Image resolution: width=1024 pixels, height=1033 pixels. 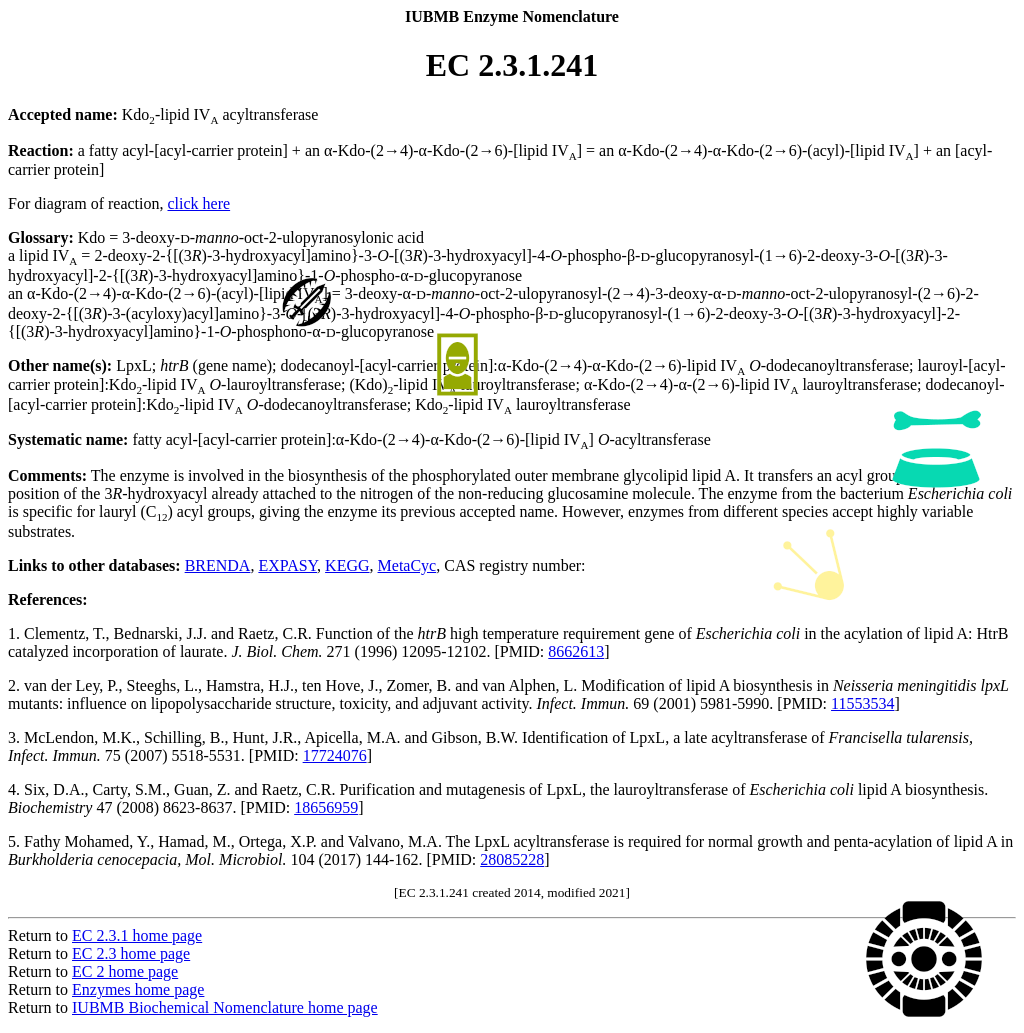 What do you see at coordinates (307, 302) in the screenshot?
I see `attack or combat action button` at bounding box center [307, 302].